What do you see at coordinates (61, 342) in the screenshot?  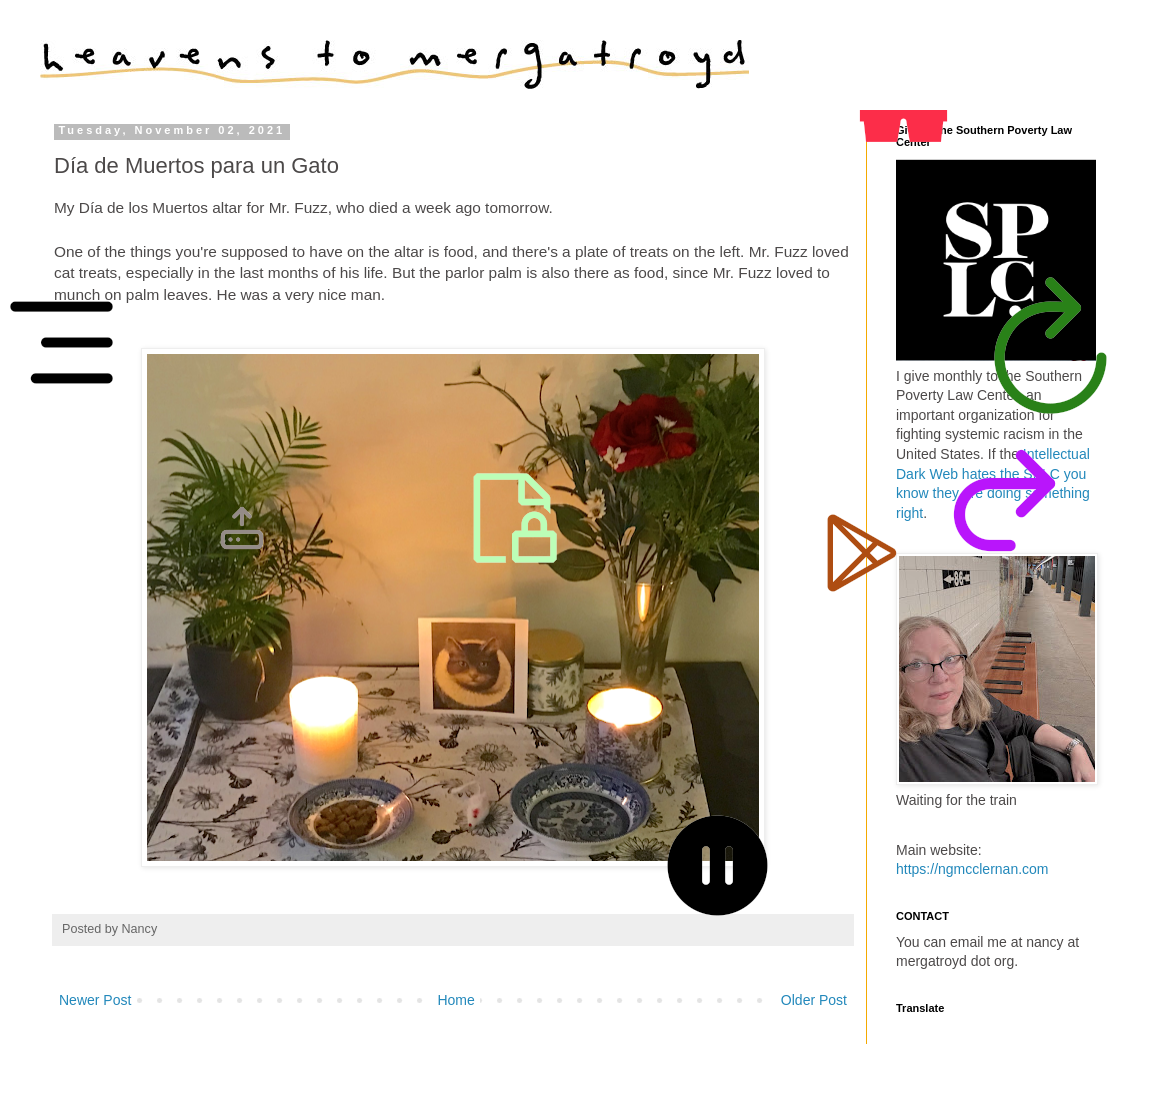 I see `align text to the right edge` at bounding box center [61, 342].